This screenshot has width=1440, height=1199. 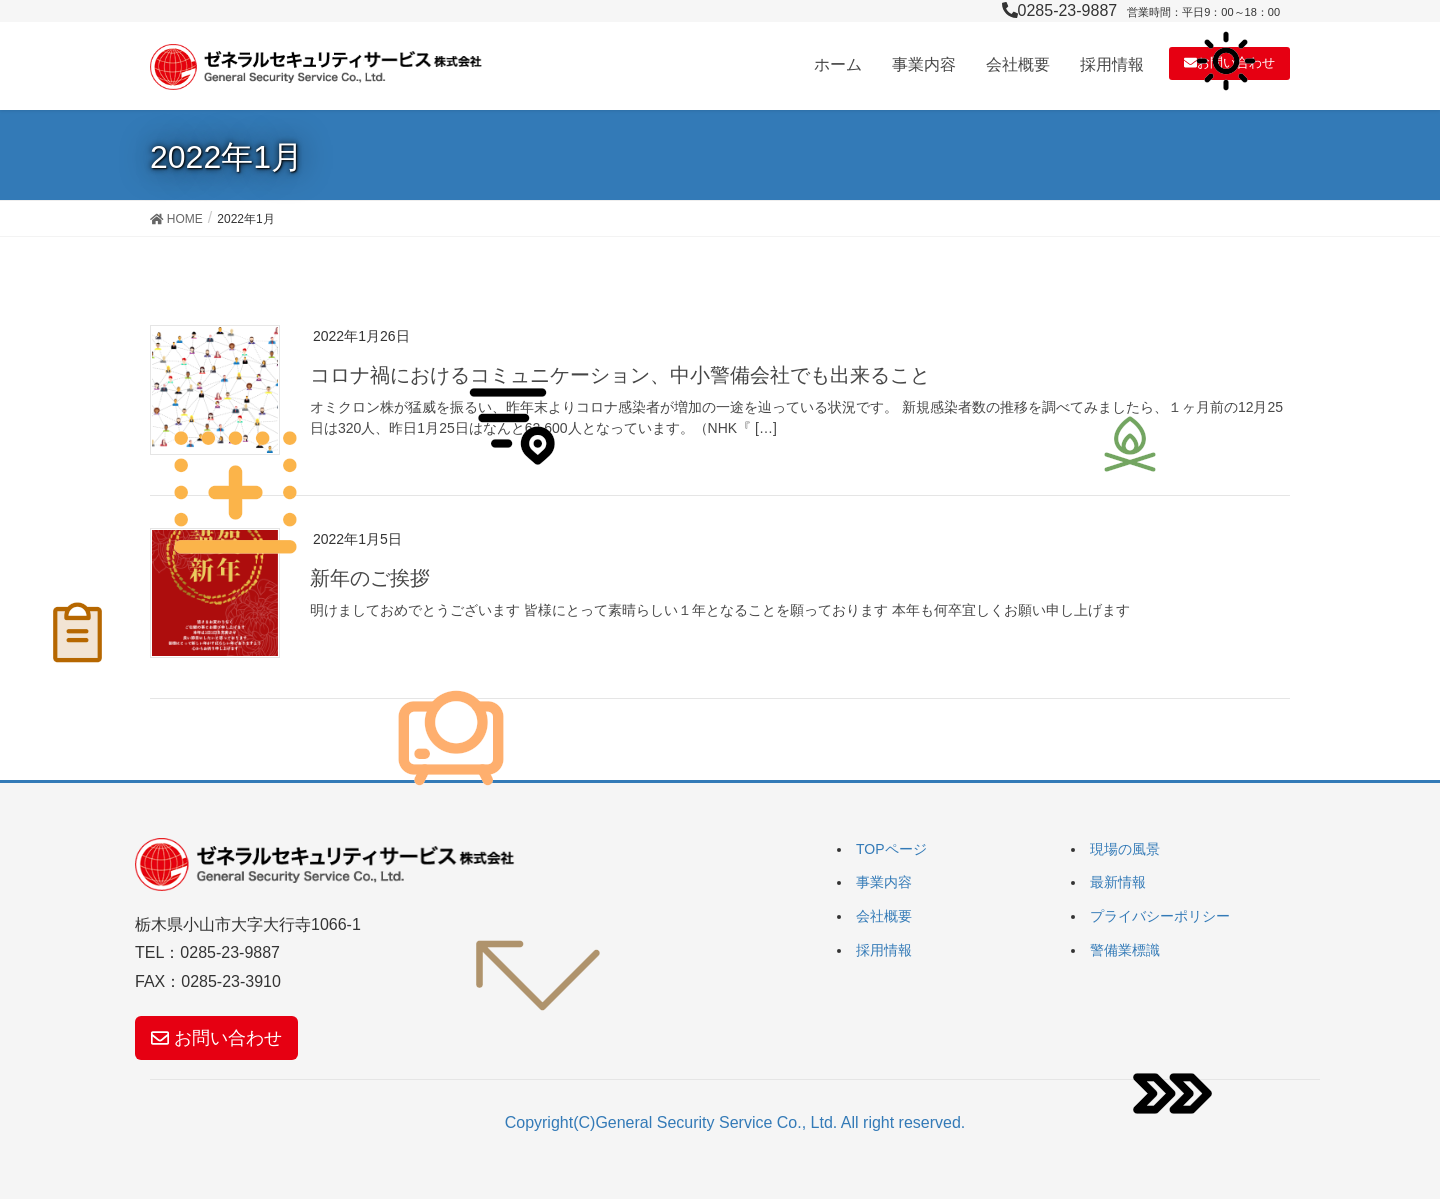 I want to click on connect to a projector device, so click(x=451, y=738).